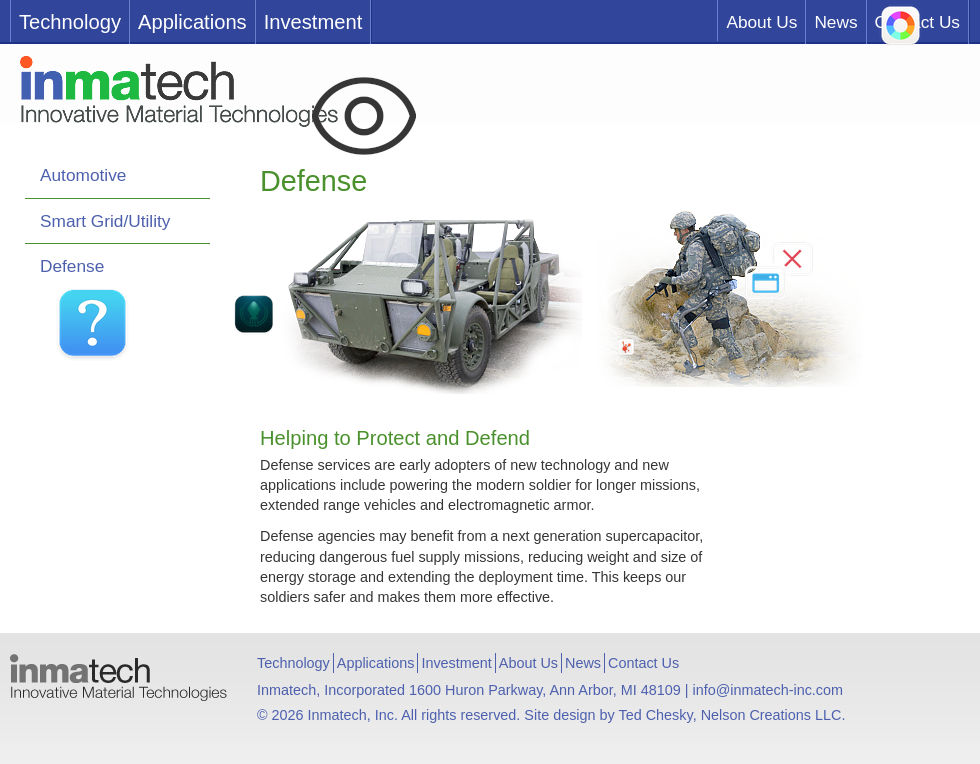  Describe the element at coordinates (364, 116) in the screenshot. I see `access display settings` at that location.